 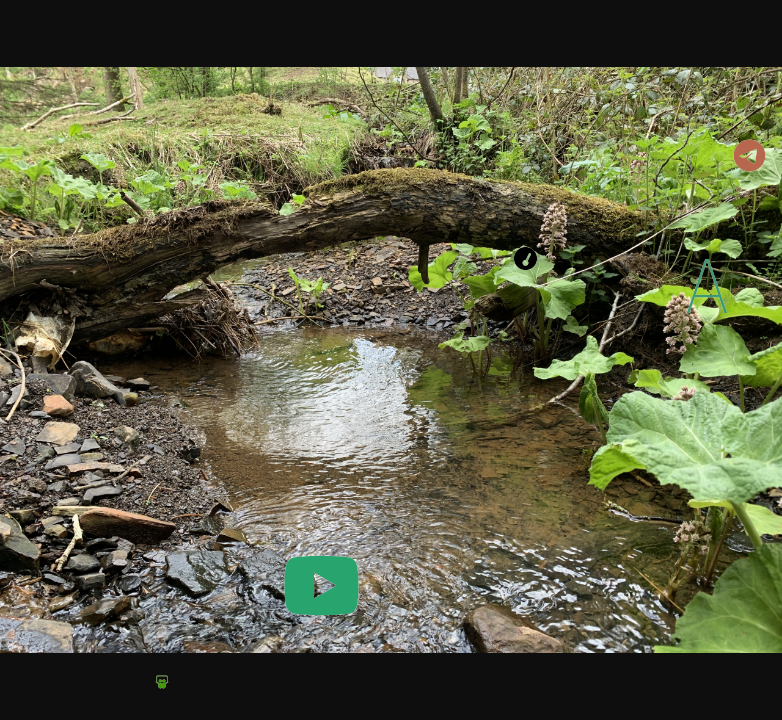 I want to click on A-Frame VR framework logo, so click(x=707, y=286).